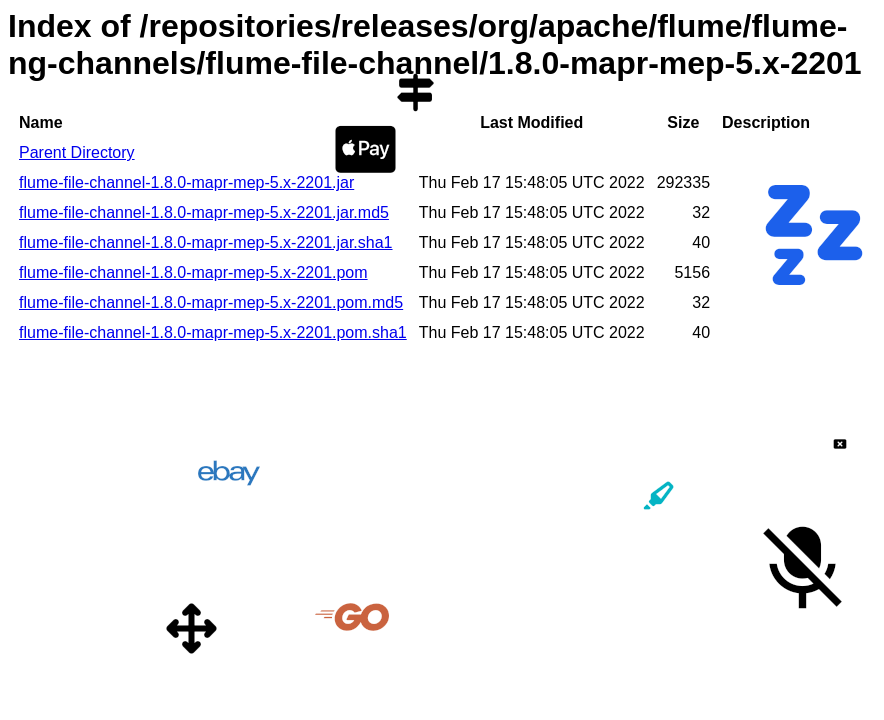  Describe the element at coordinates (840, 444) in the screenshot. I see `close the current window` at that location.